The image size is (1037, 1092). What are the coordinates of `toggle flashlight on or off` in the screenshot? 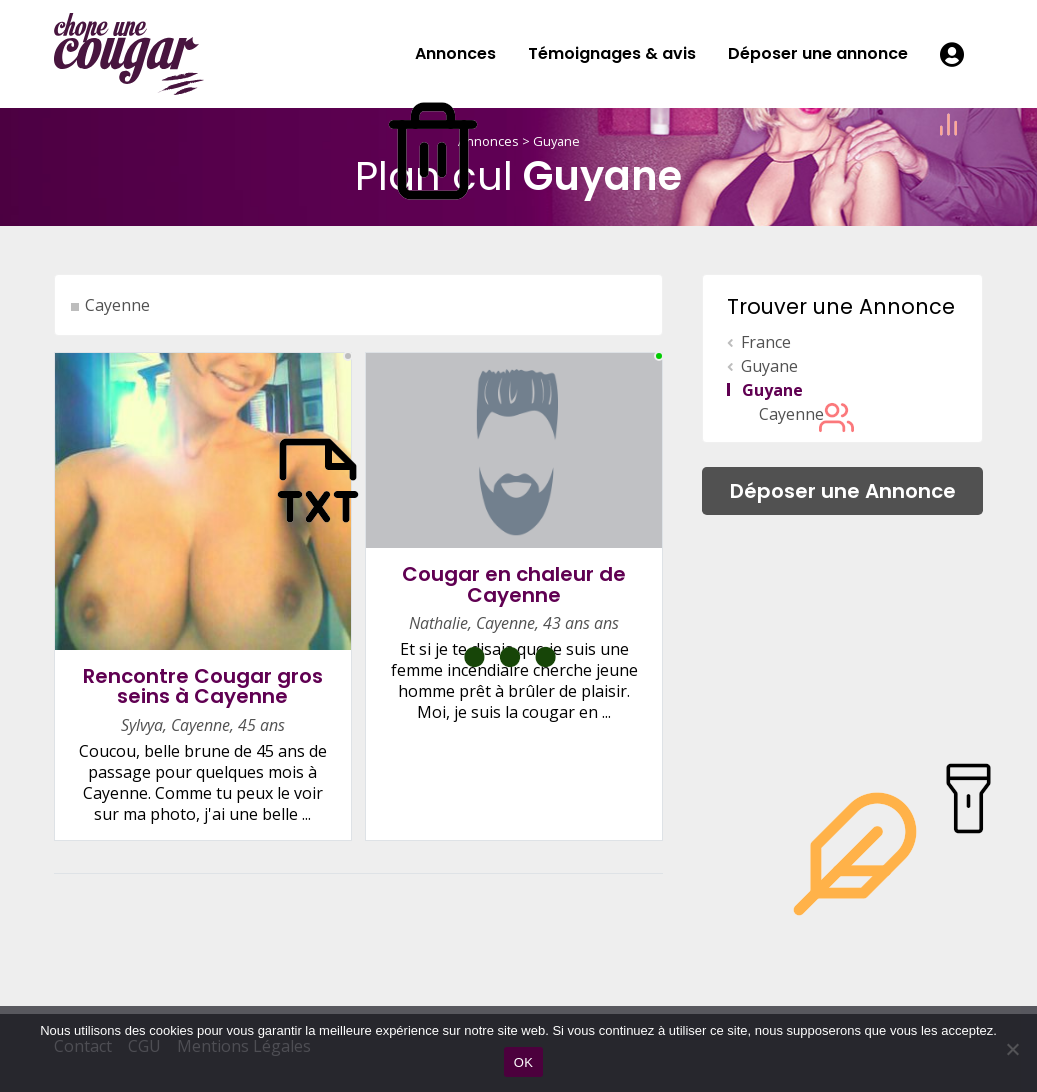 It's located at (968, 798).